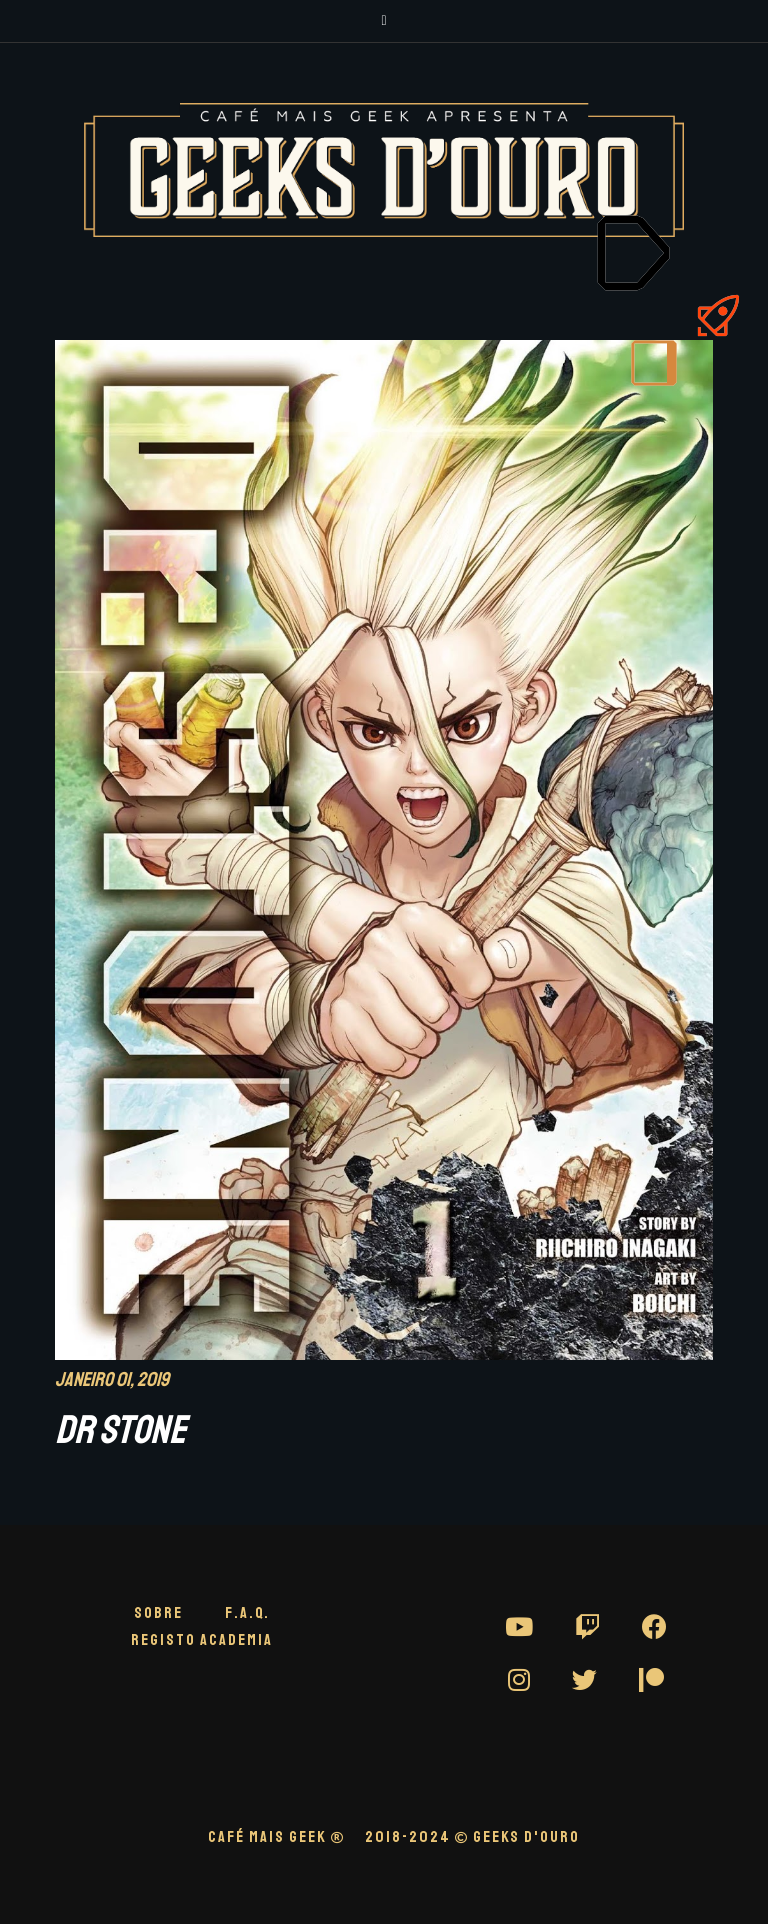 This screenshot has width=768, height=1924. What do you see at coordinates (629, 253) in the screenshot?
I see `indicates the current line in debug mode` at bounding box center [629, 253].